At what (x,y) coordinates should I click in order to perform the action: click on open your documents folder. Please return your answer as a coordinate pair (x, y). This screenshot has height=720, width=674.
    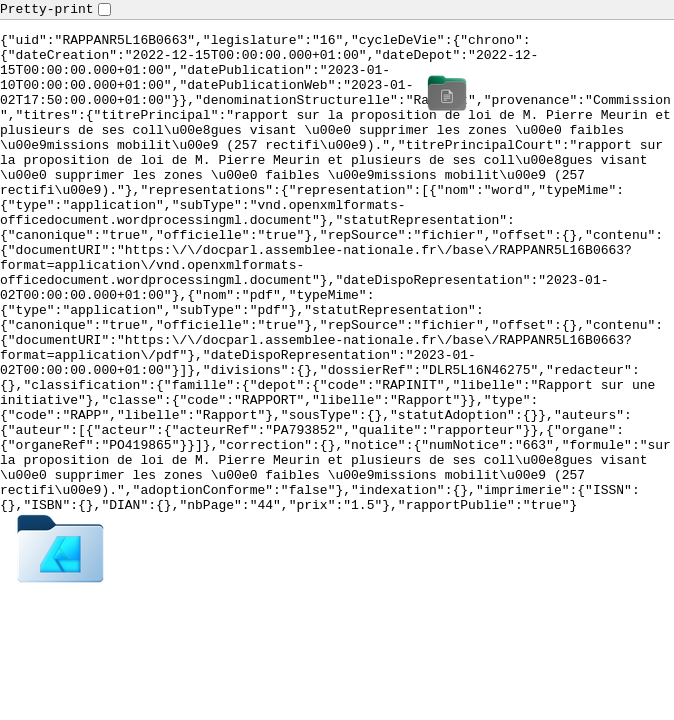
    Looking at the image, I should click on (447, 93).